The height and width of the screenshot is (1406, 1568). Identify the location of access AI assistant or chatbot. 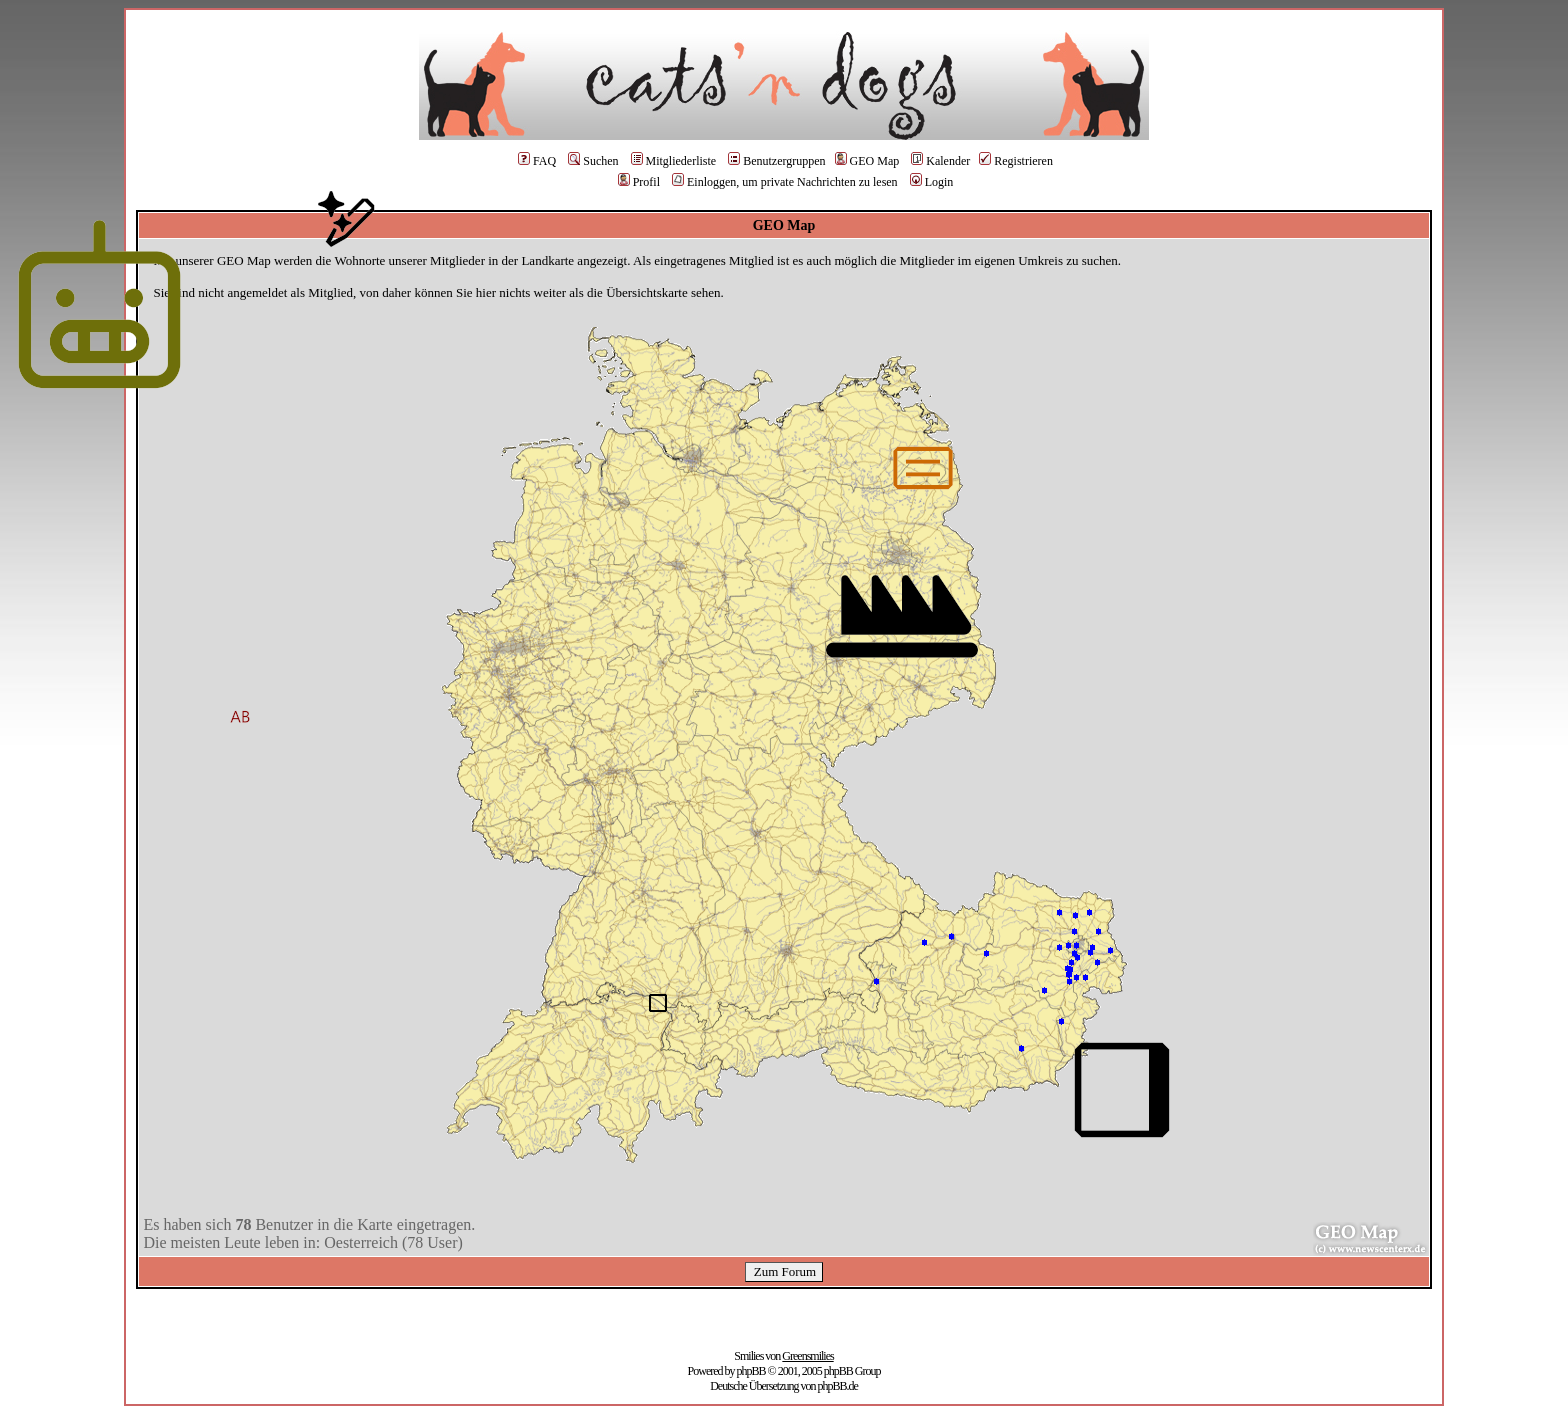
(99, 313).